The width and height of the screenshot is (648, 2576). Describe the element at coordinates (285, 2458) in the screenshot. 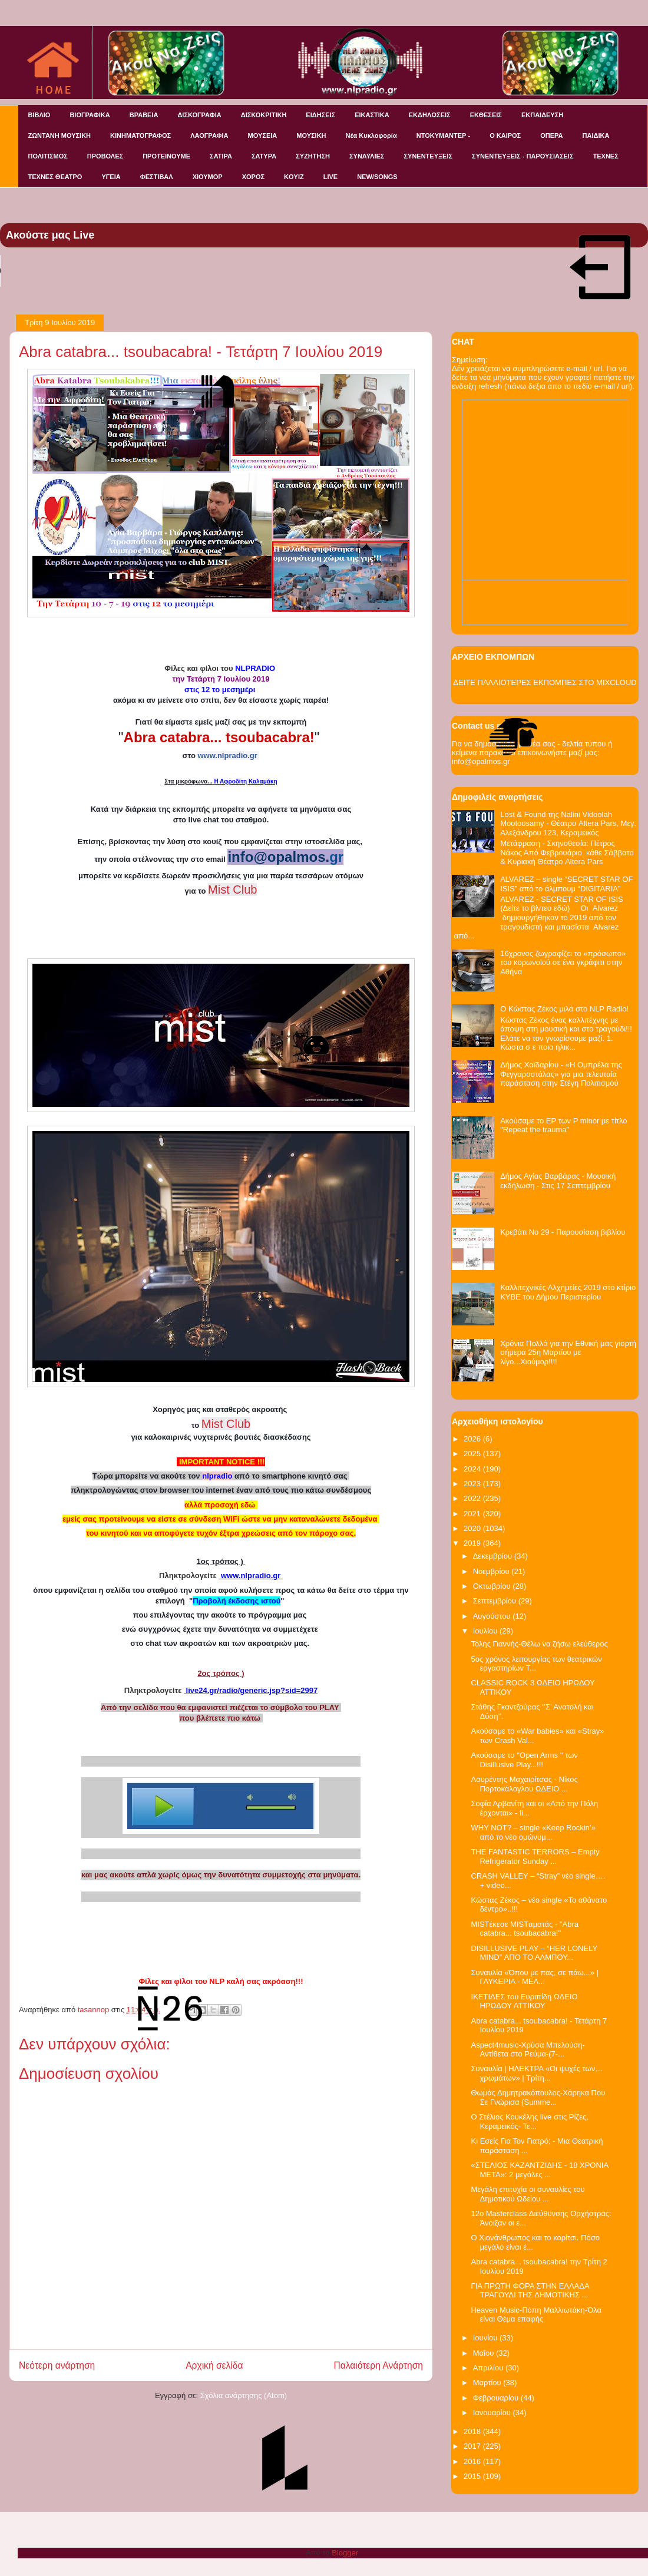

I see `lucid software company logo` at that location.